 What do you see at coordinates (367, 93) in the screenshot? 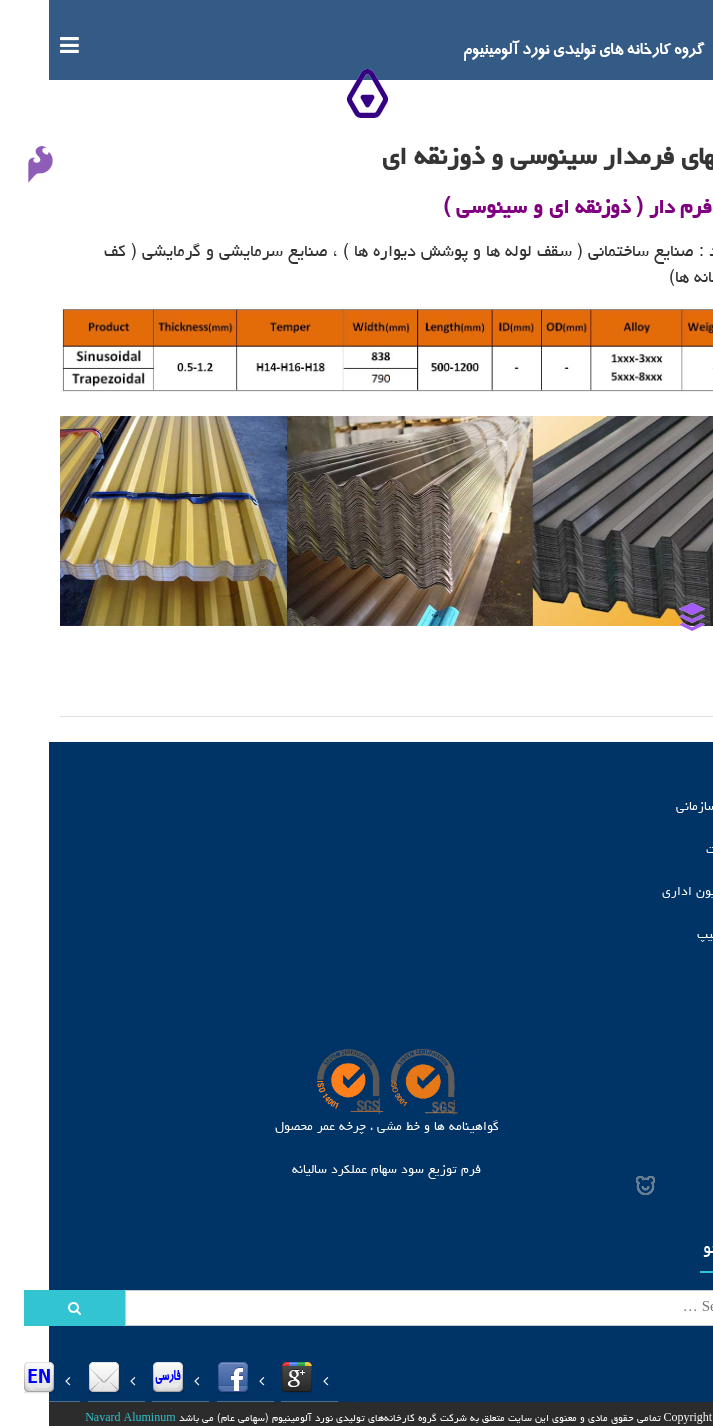
I see `open inkdrop markdown note-taking app` at bounding box center [367, 93].